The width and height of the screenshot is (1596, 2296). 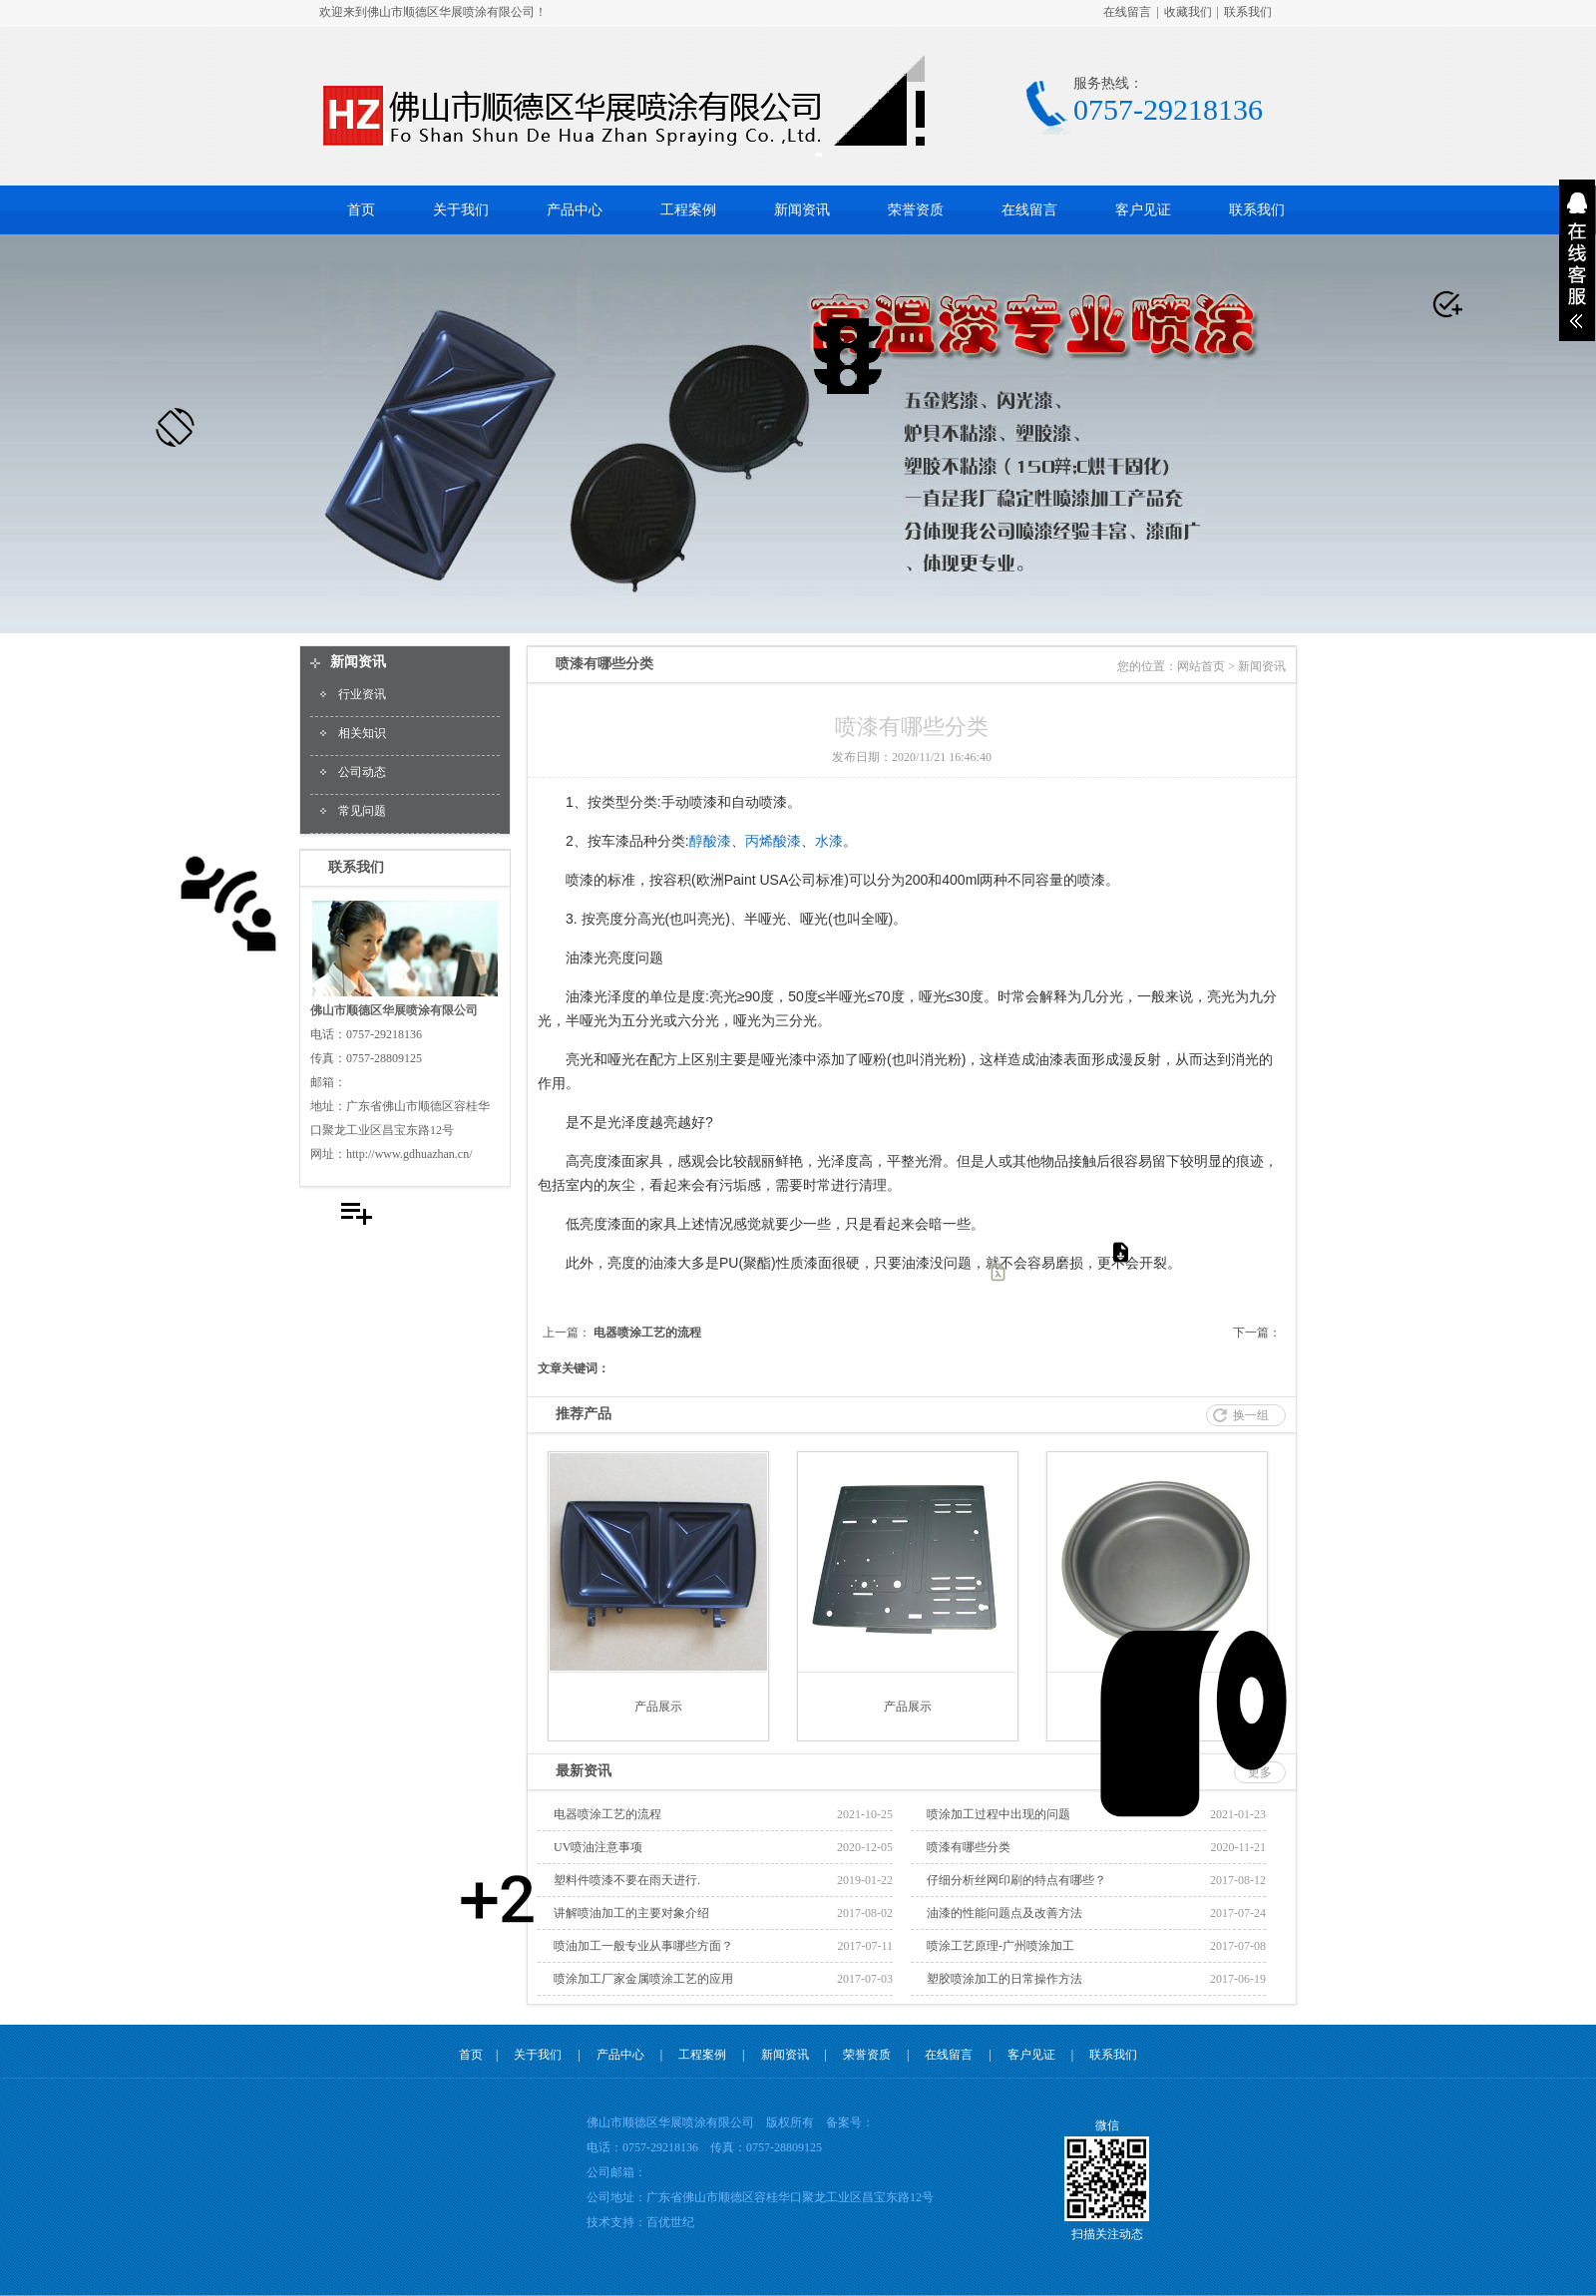 I want to click on indicates cellular signal with no internet connection, so click(x=879, y=100).